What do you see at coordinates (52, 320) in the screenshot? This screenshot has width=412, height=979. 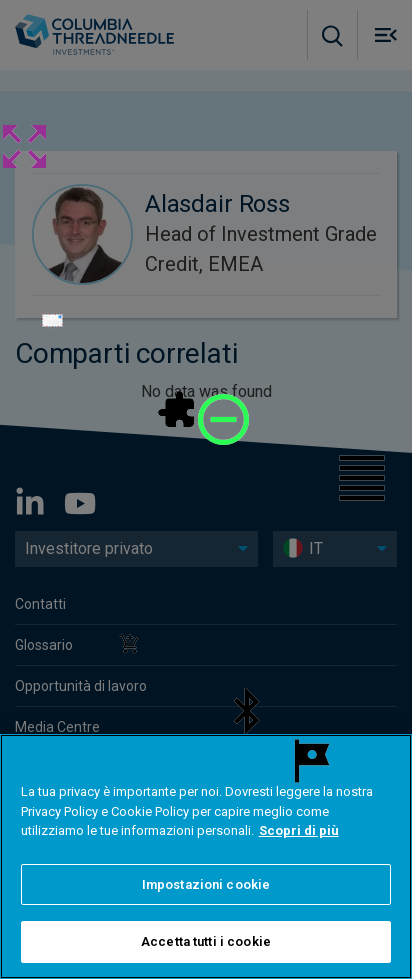 I see `access your inbox or email` at bounding box center [52, 320].